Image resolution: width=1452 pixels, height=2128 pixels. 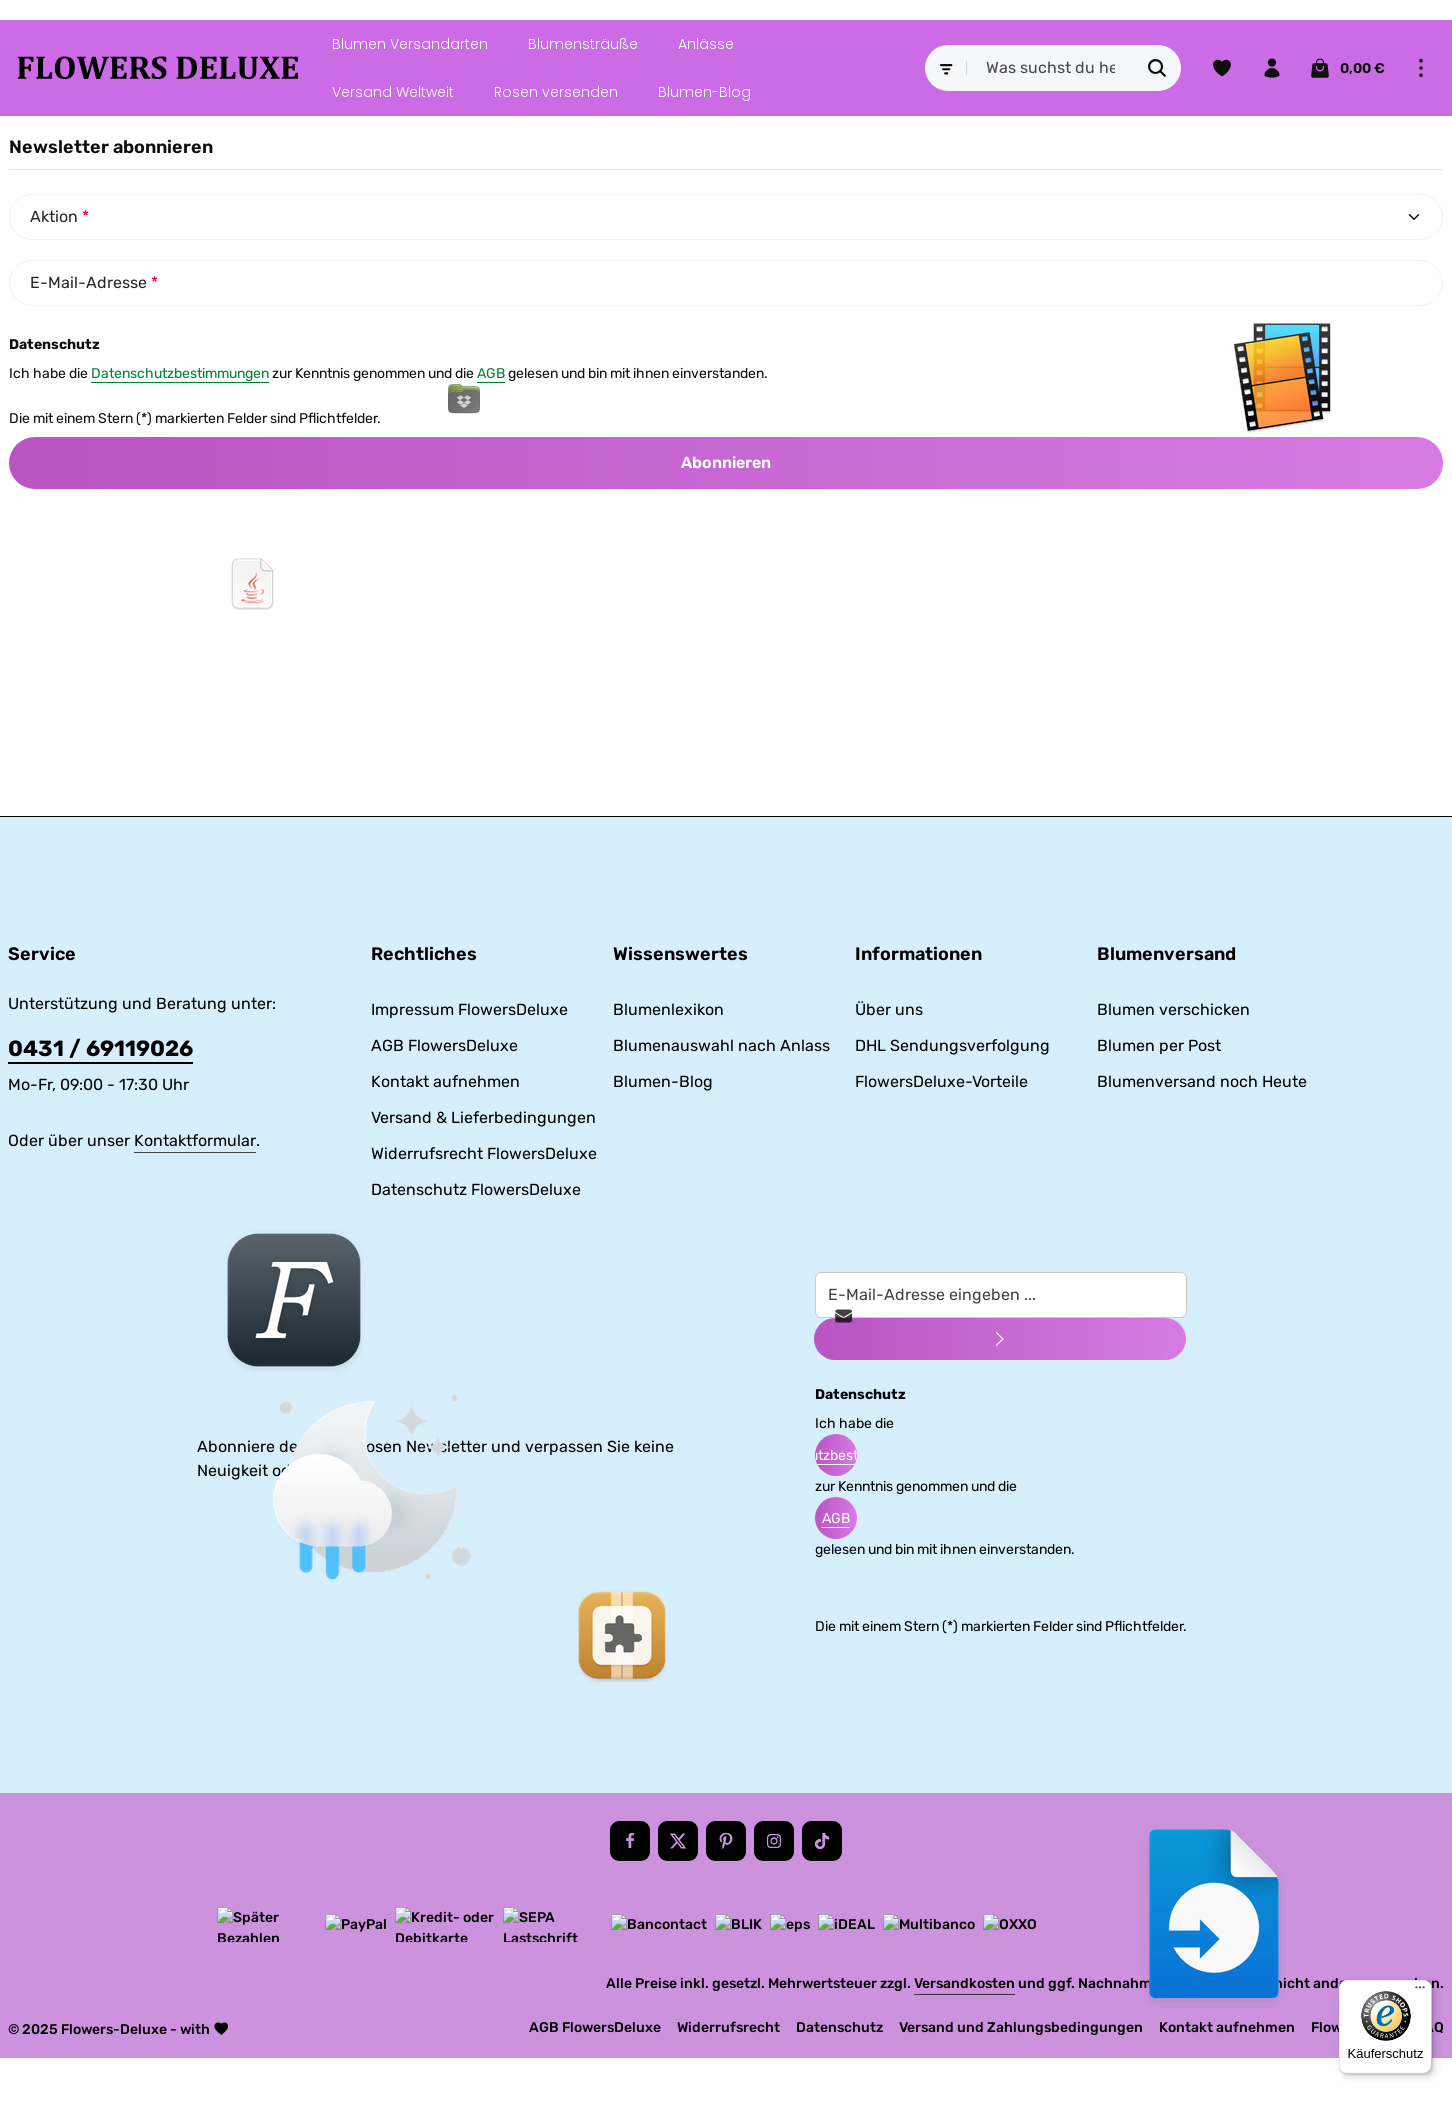 What do you see at coordinates (622, 1637) in the screenshot?
I see `system add-on or plugin file` at bounding box center [622, 1637].